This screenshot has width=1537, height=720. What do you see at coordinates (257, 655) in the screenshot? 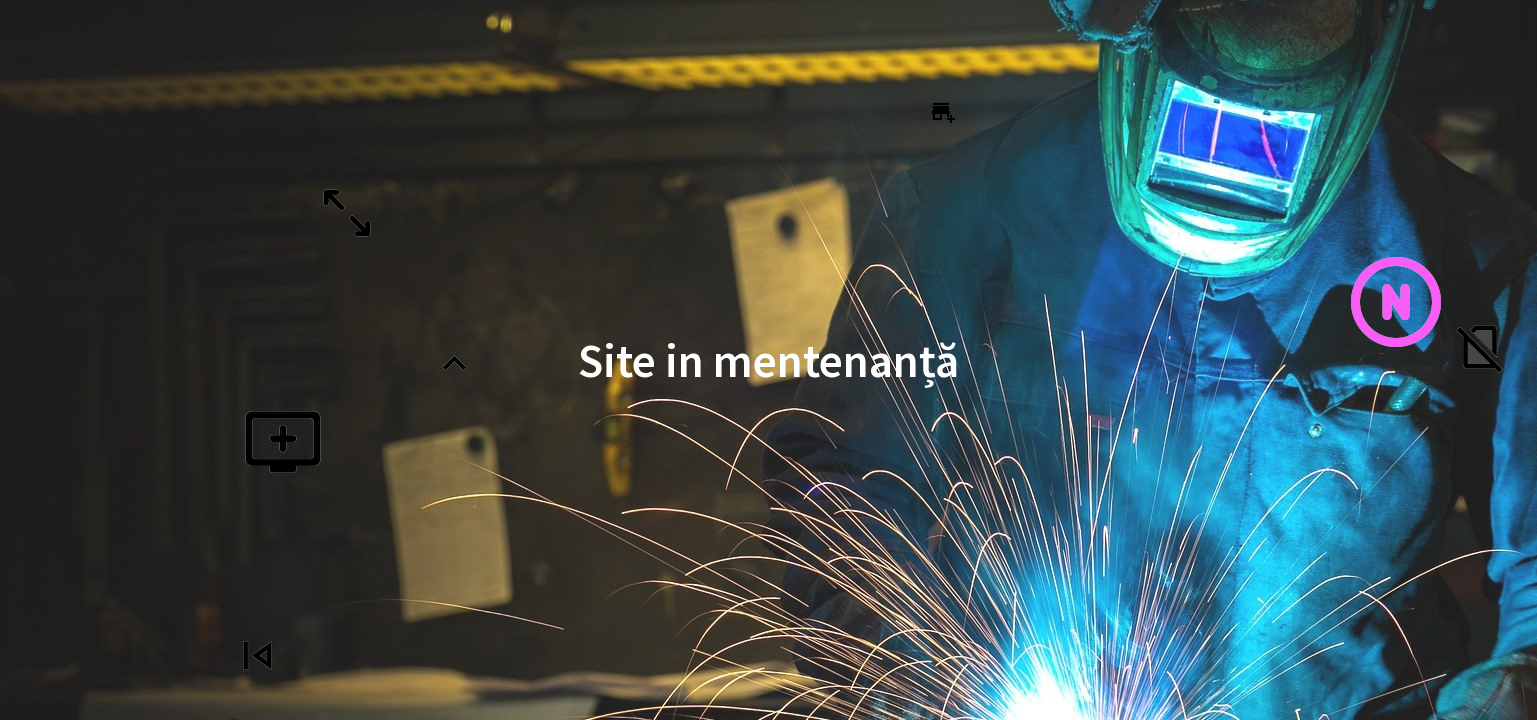
I see `skip to previous track` at bounding box center [257, 655].